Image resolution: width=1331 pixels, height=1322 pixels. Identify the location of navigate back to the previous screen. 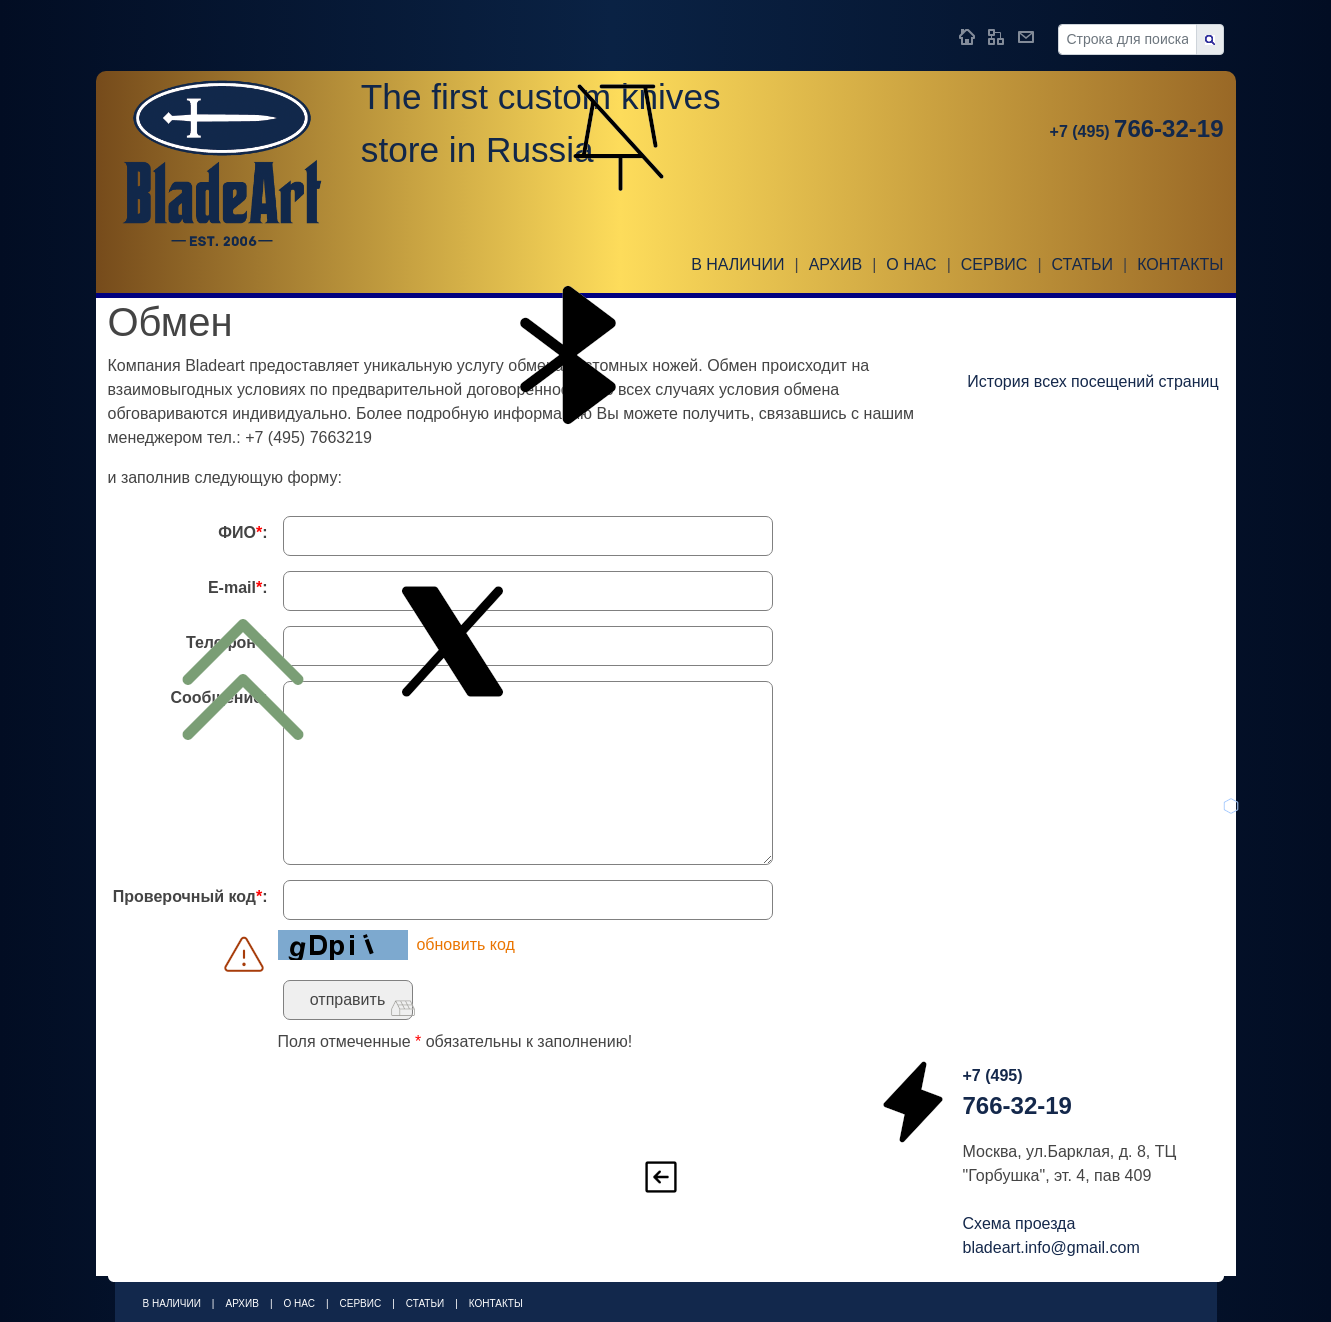
(661, 1177).